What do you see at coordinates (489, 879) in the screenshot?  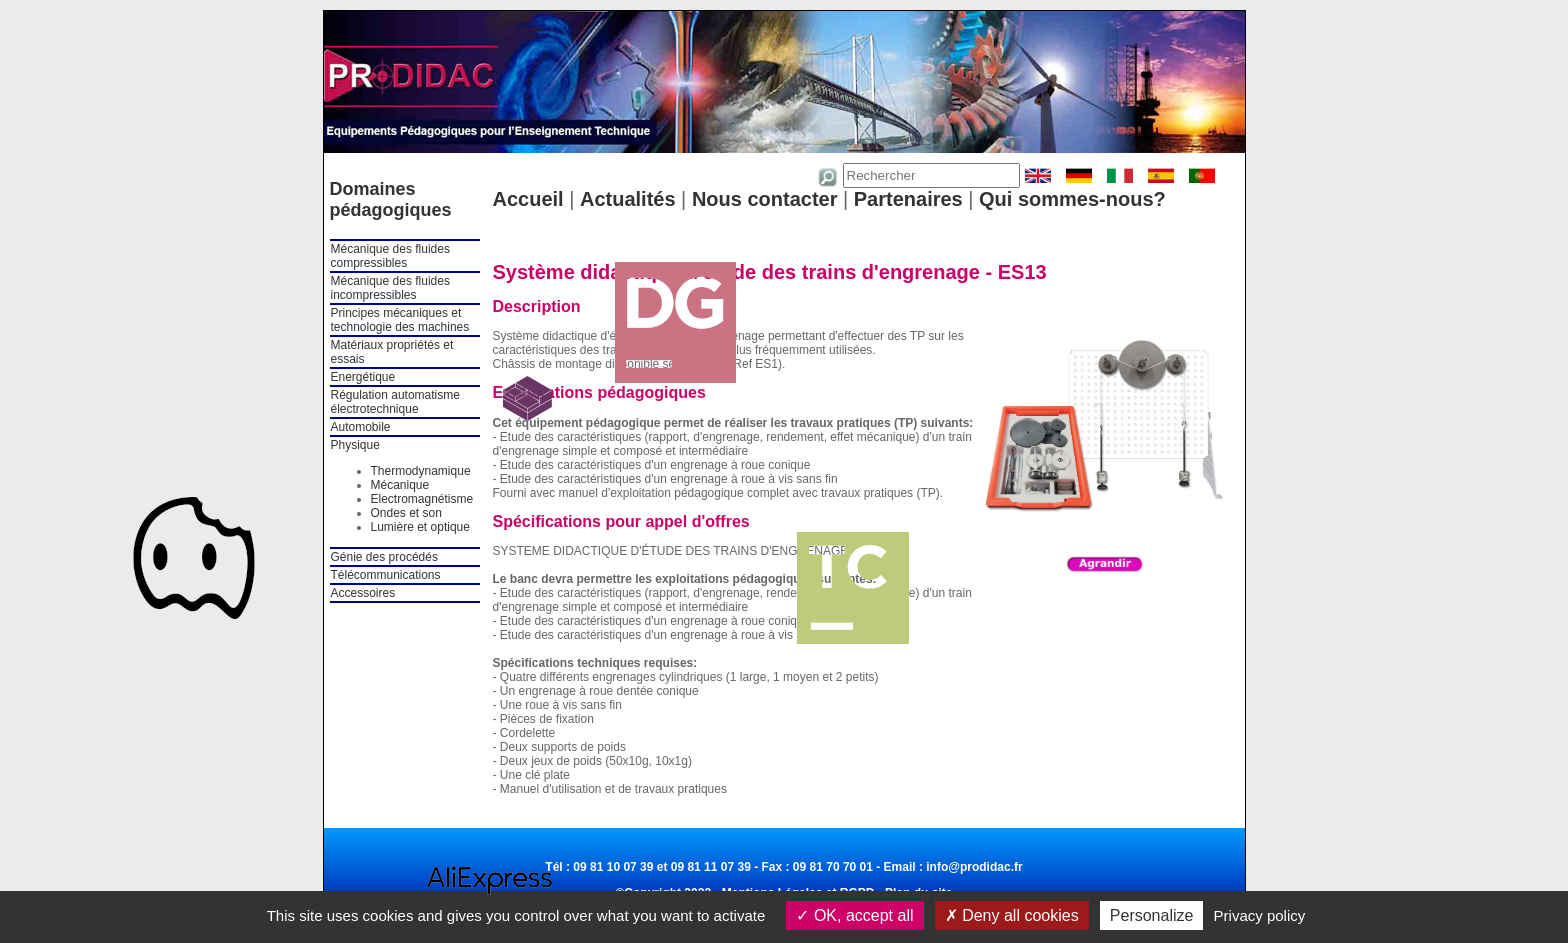 I see `open the AliExpress shopping app` at bounding box center [489, 879].